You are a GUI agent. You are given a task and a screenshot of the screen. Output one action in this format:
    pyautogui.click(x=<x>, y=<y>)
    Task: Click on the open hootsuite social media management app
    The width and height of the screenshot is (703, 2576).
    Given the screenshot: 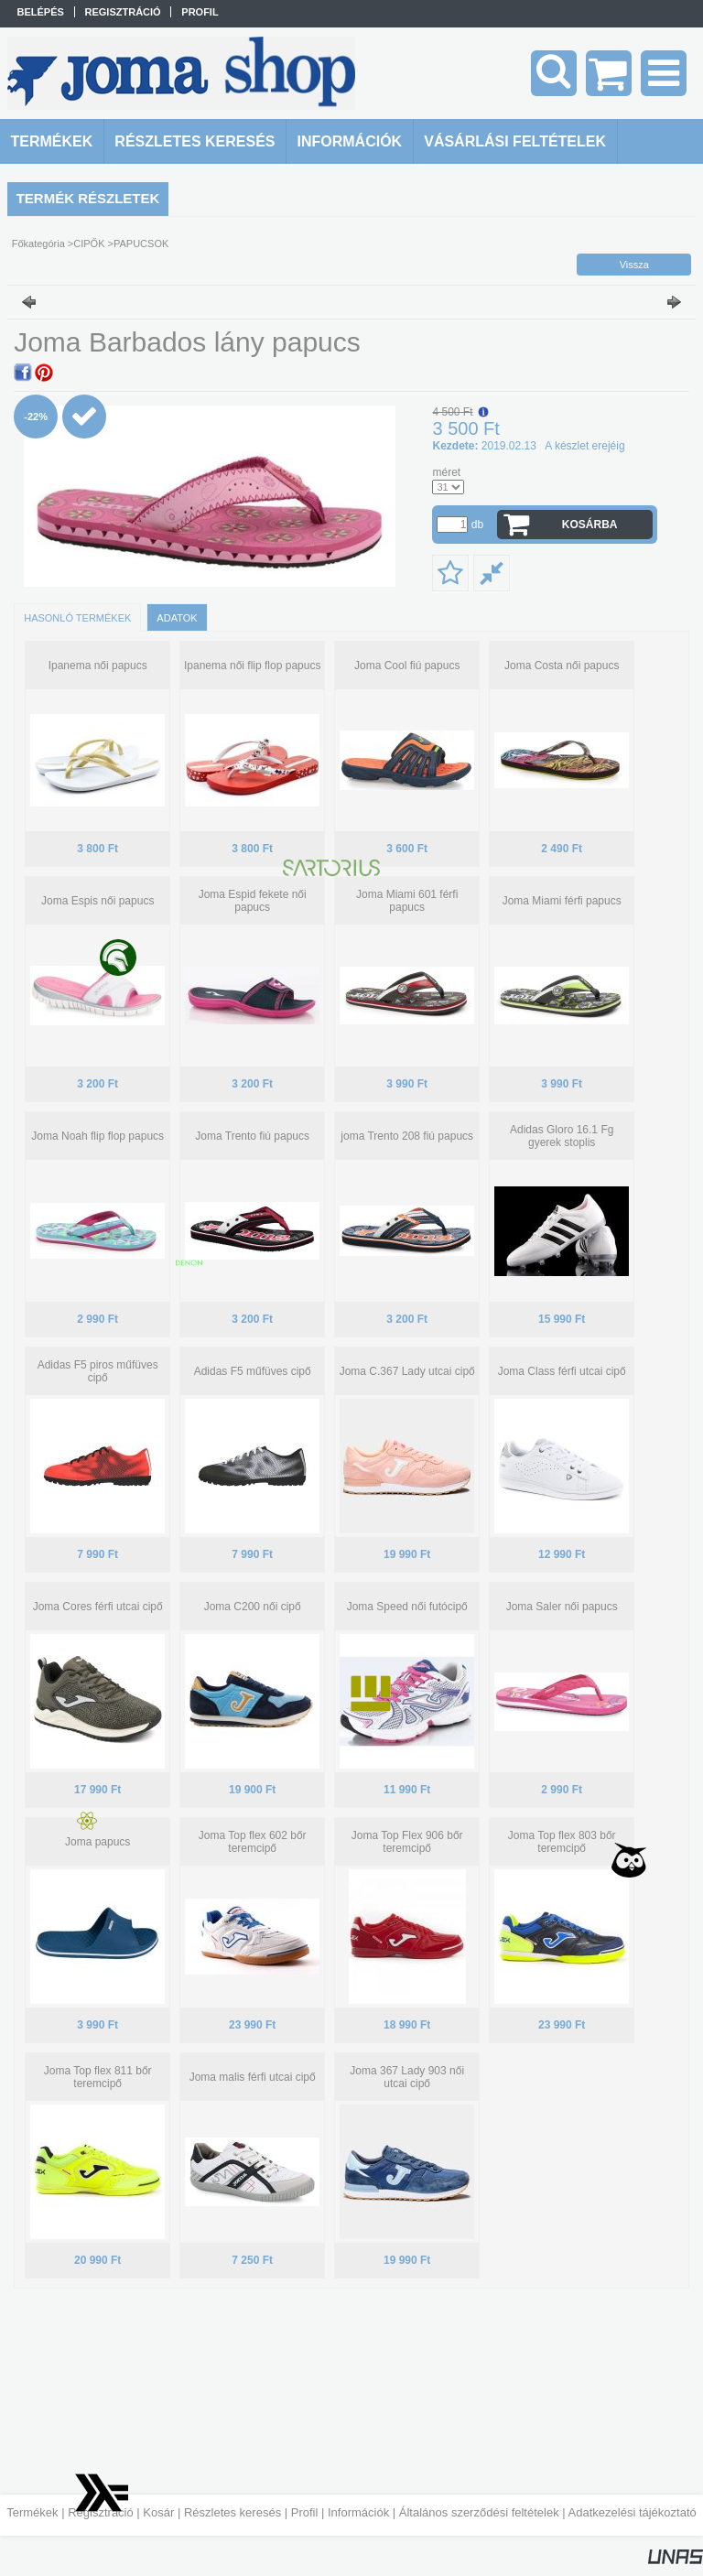 What is the action you would take?
    pyautogui.click(x=629, y=1860)
    